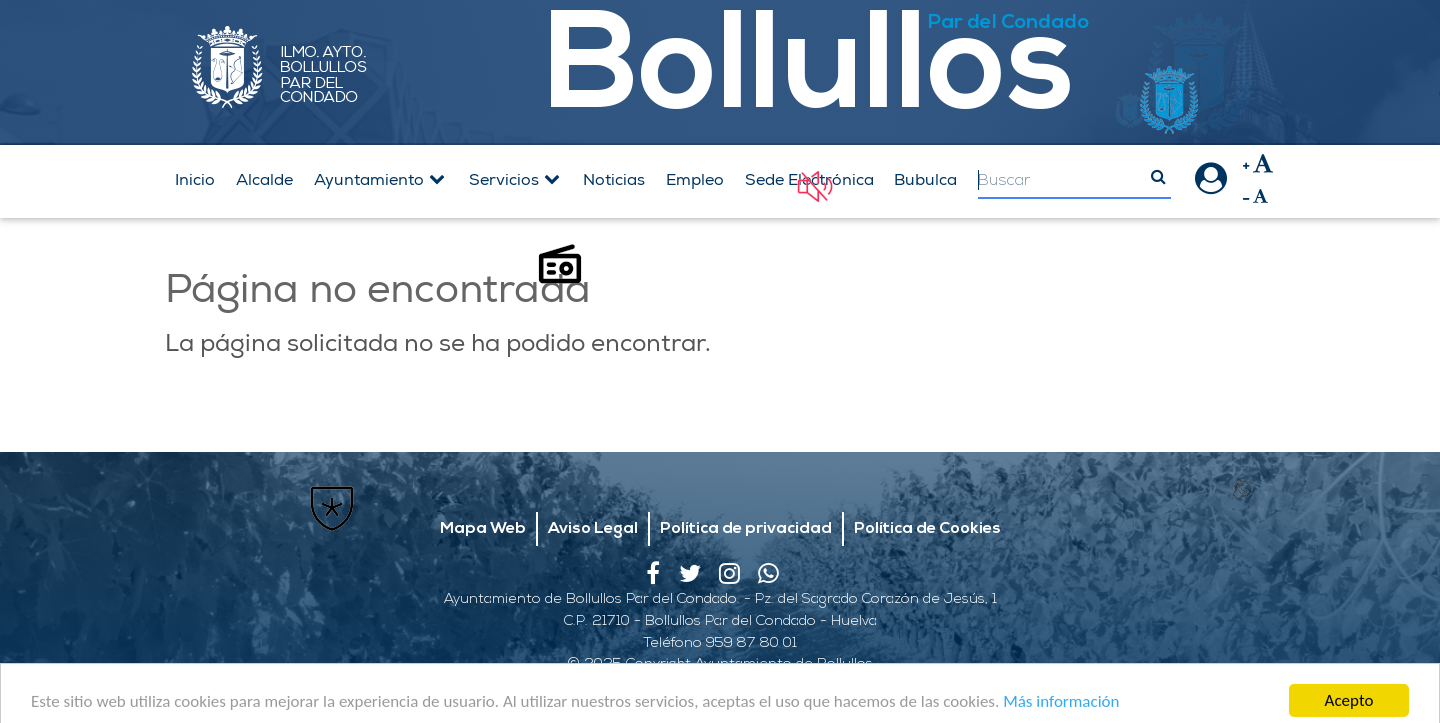 The height and width of the screenshot is (723, 1440). What do you see at coordinates (560, 267) in the screenshot?
I see `open radio or audio streaming` at bounding box center [560, 267].